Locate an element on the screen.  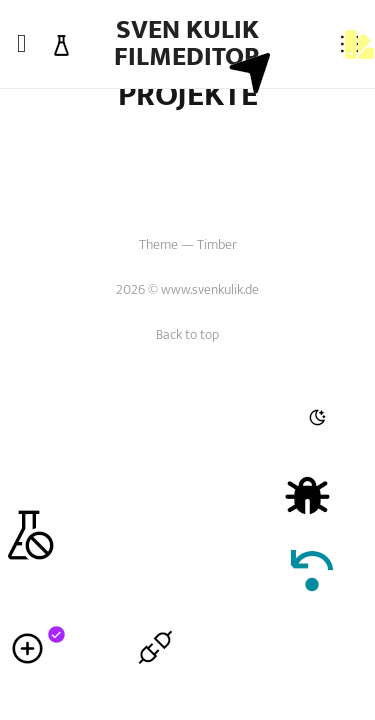
step back to the previous line during debugging is located at coordinates (312, 571).